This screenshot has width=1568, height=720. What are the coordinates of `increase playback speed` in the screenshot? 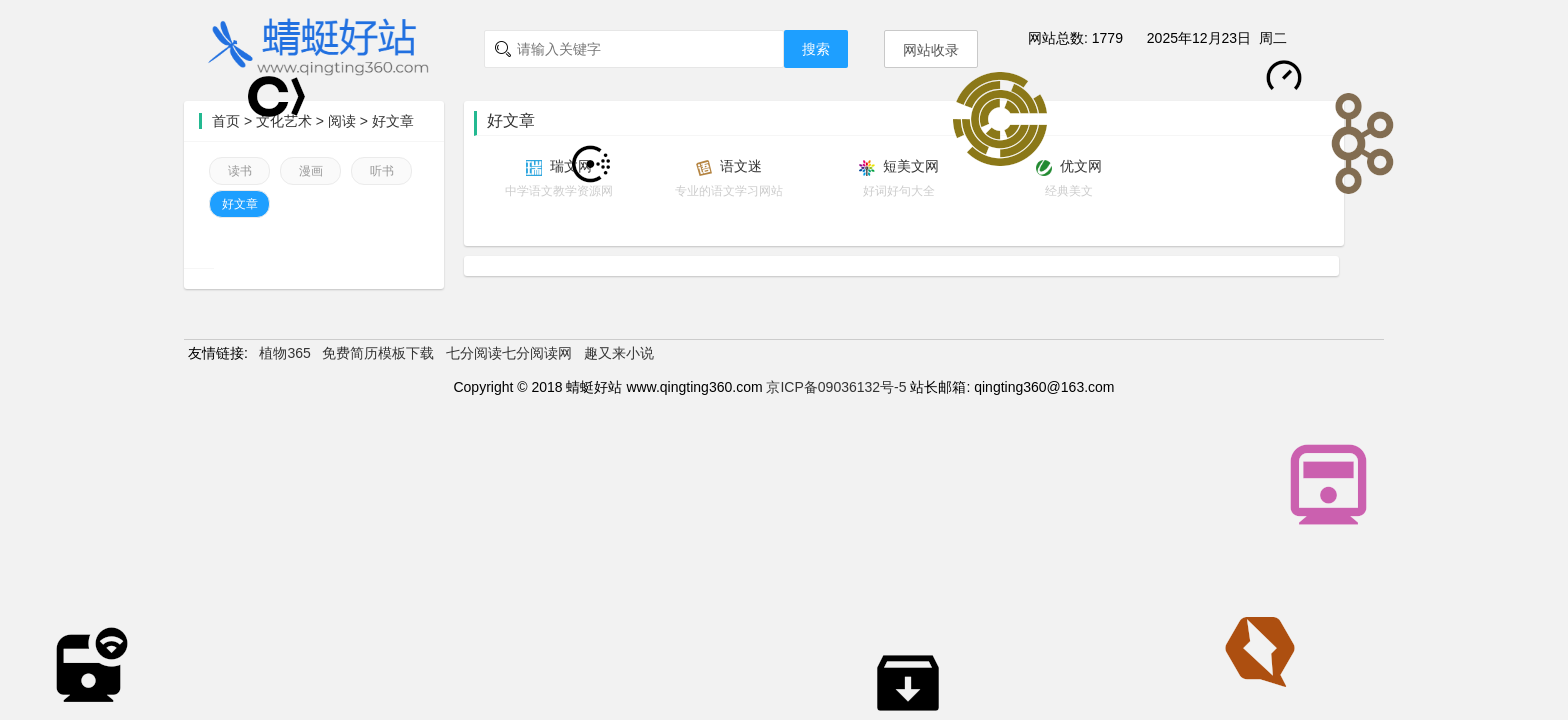 It's located at (1284, 76).